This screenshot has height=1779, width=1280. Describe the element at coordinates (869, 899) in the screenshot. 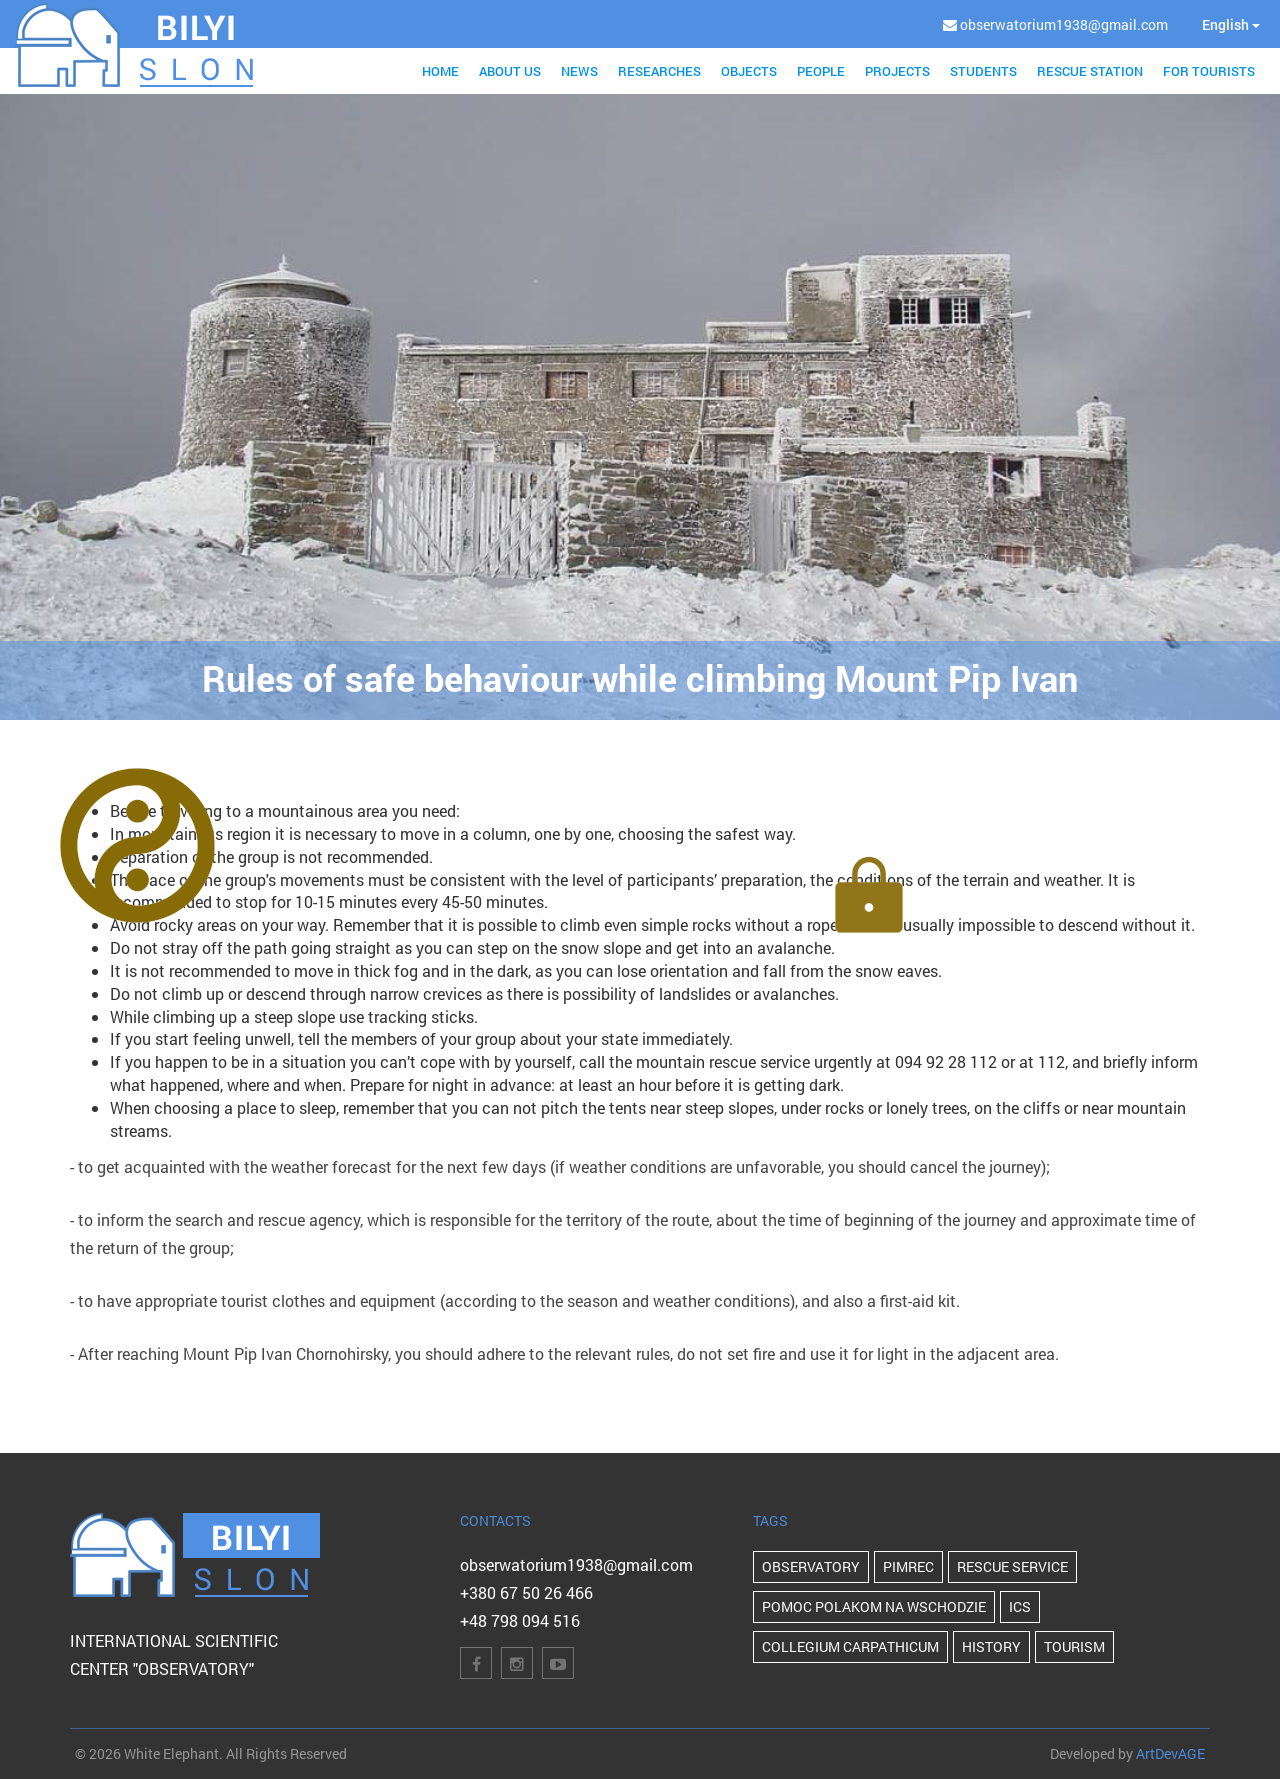

I see `indicates a locked or secured item` at that location.